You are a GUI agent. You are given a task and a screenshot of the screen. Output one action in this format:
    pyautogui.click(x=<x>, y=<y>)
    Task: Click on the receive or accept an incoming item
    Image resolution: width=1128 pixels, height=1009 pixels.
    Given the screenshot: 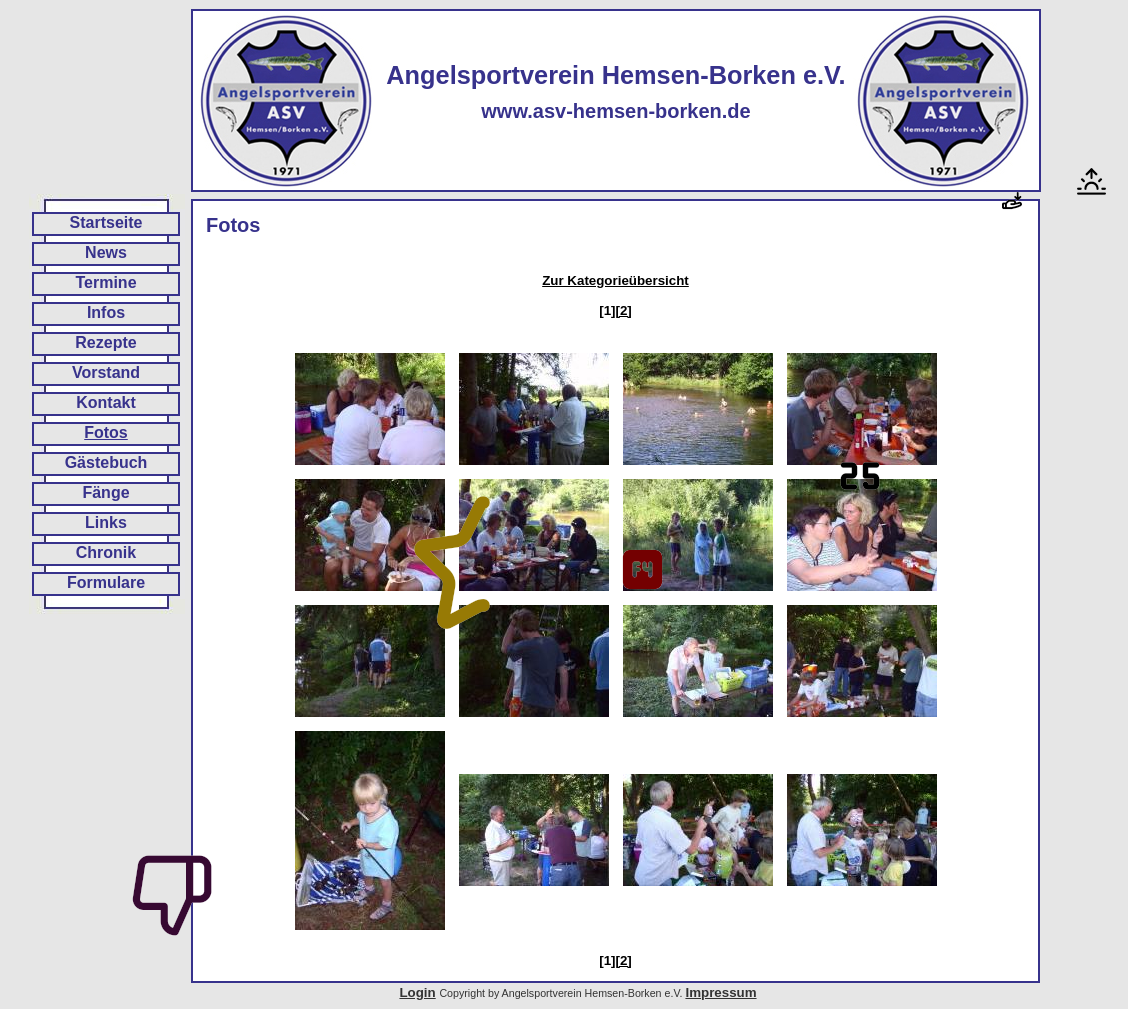 What is the action you would take?
    pyautogui.click(x=1012, y=201)
    